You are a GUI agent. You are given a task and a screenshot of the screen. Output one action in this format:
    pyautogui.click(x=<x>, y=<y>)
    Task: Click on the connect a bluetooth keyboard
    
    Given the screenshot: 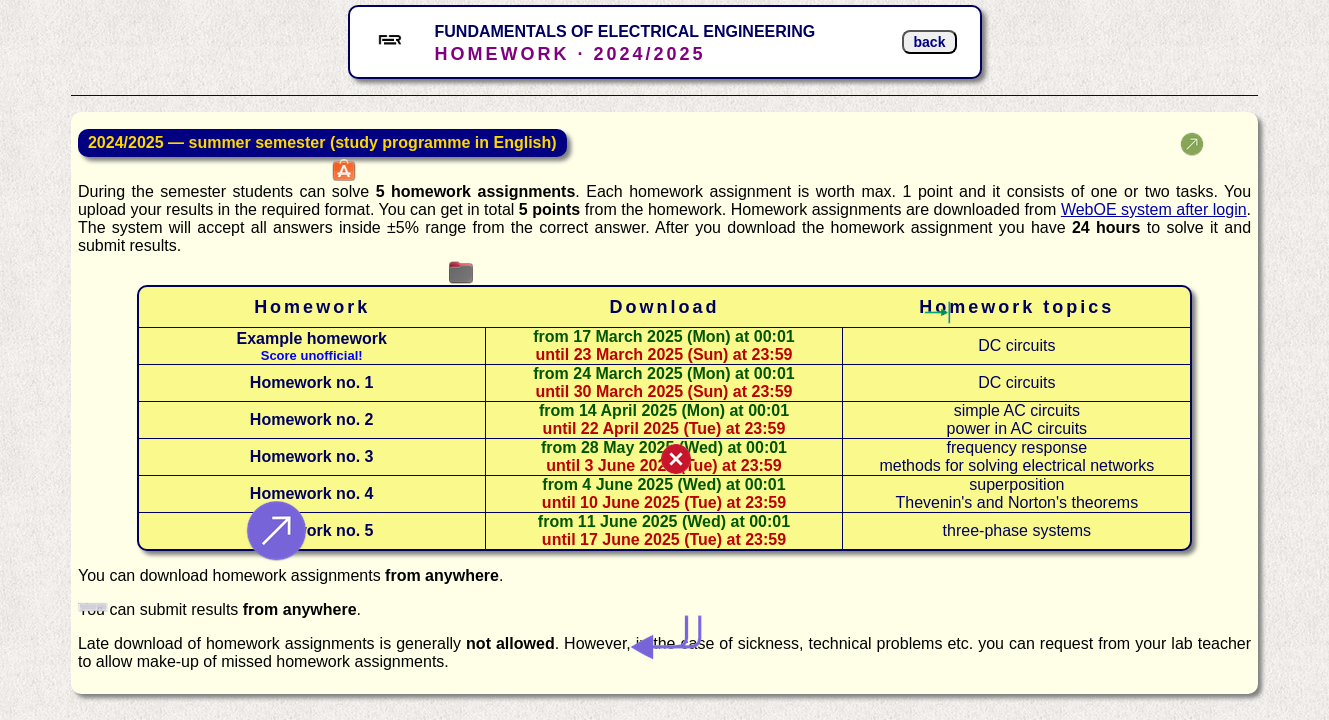 What is the action you would take?
    pyautogui.click(x=93, y=607)
    